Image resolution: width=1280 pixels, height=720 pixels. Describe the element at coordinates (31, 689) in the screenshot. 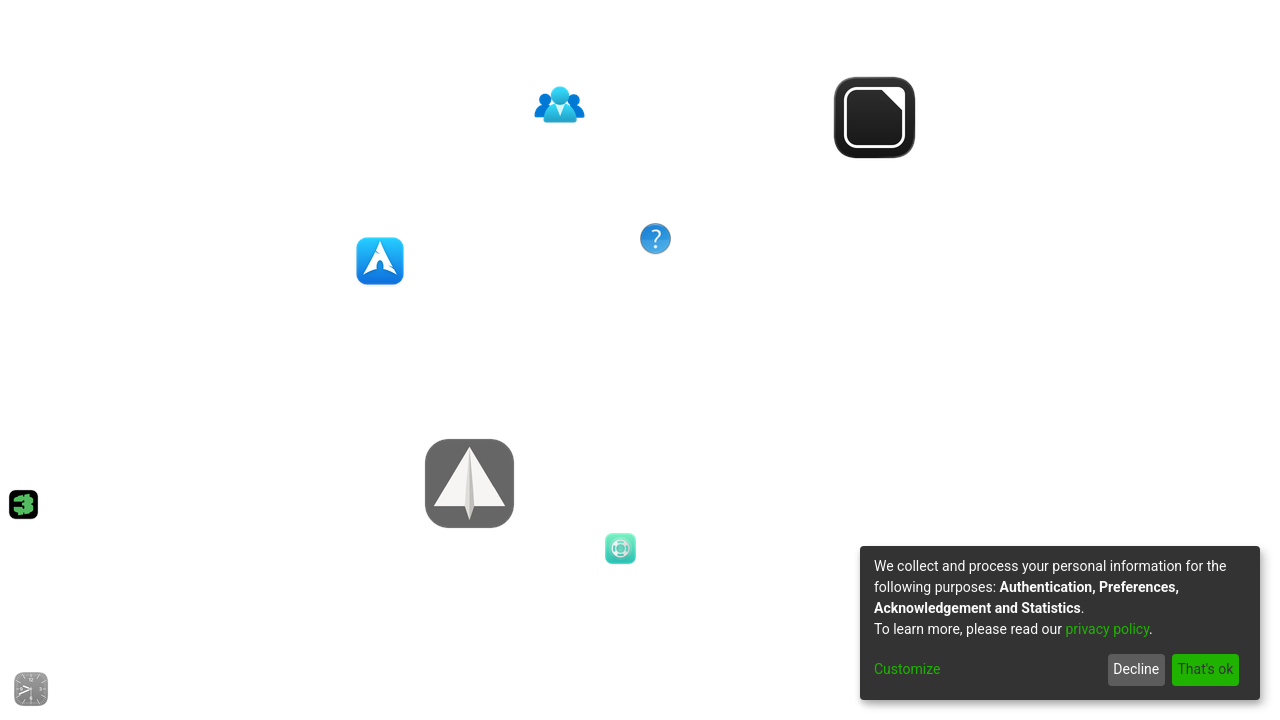

I see `open the clock app` at that location.